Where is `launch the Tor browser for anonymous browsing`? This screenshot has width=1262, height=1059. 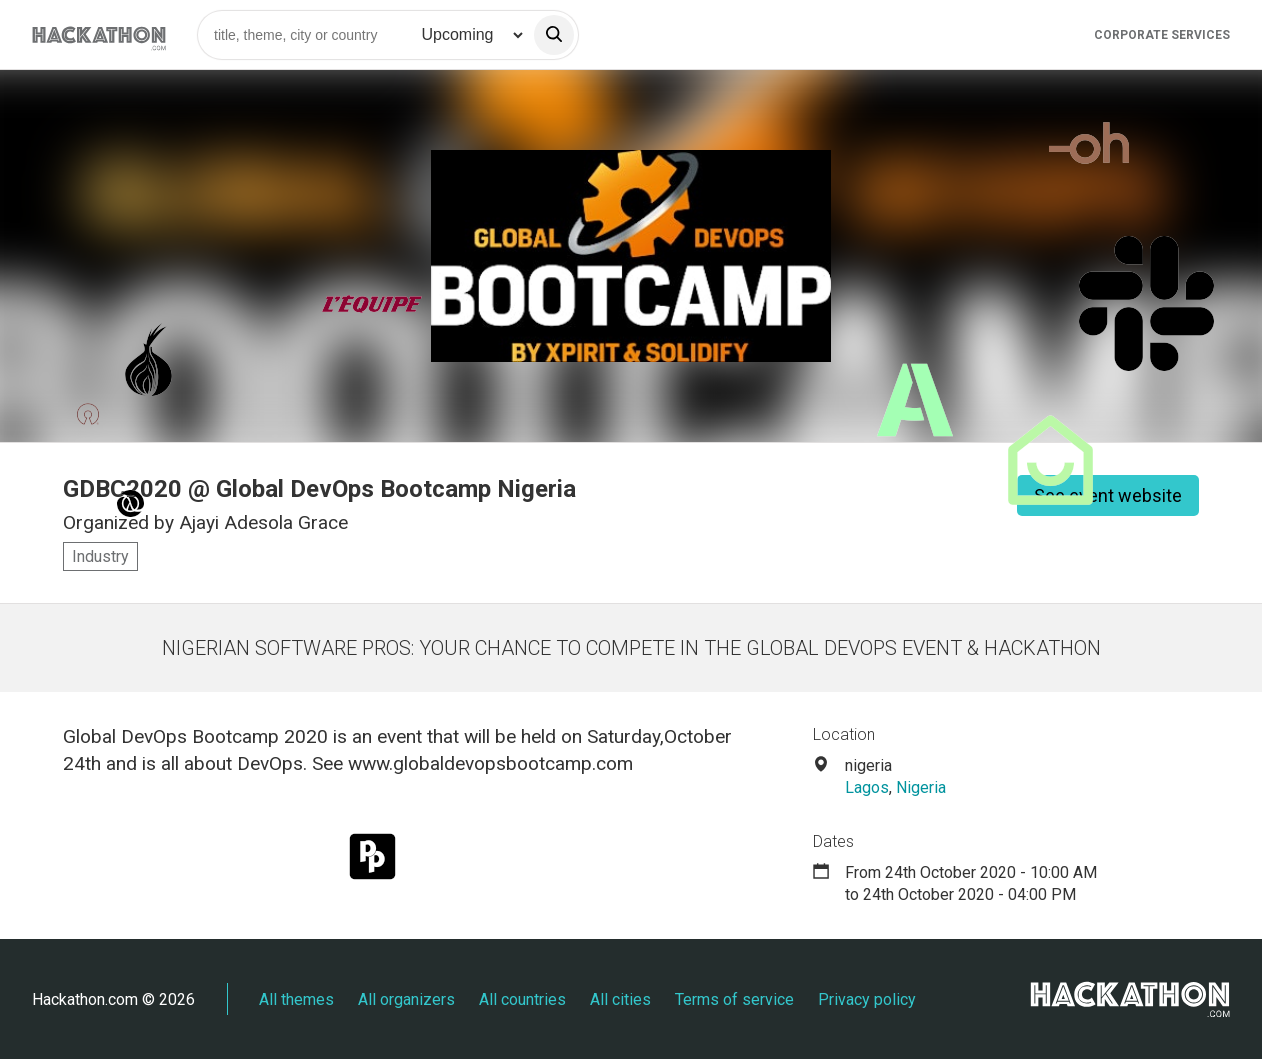 launch the Tor browser for anonymous browsing is located at coordinates (148, 359).